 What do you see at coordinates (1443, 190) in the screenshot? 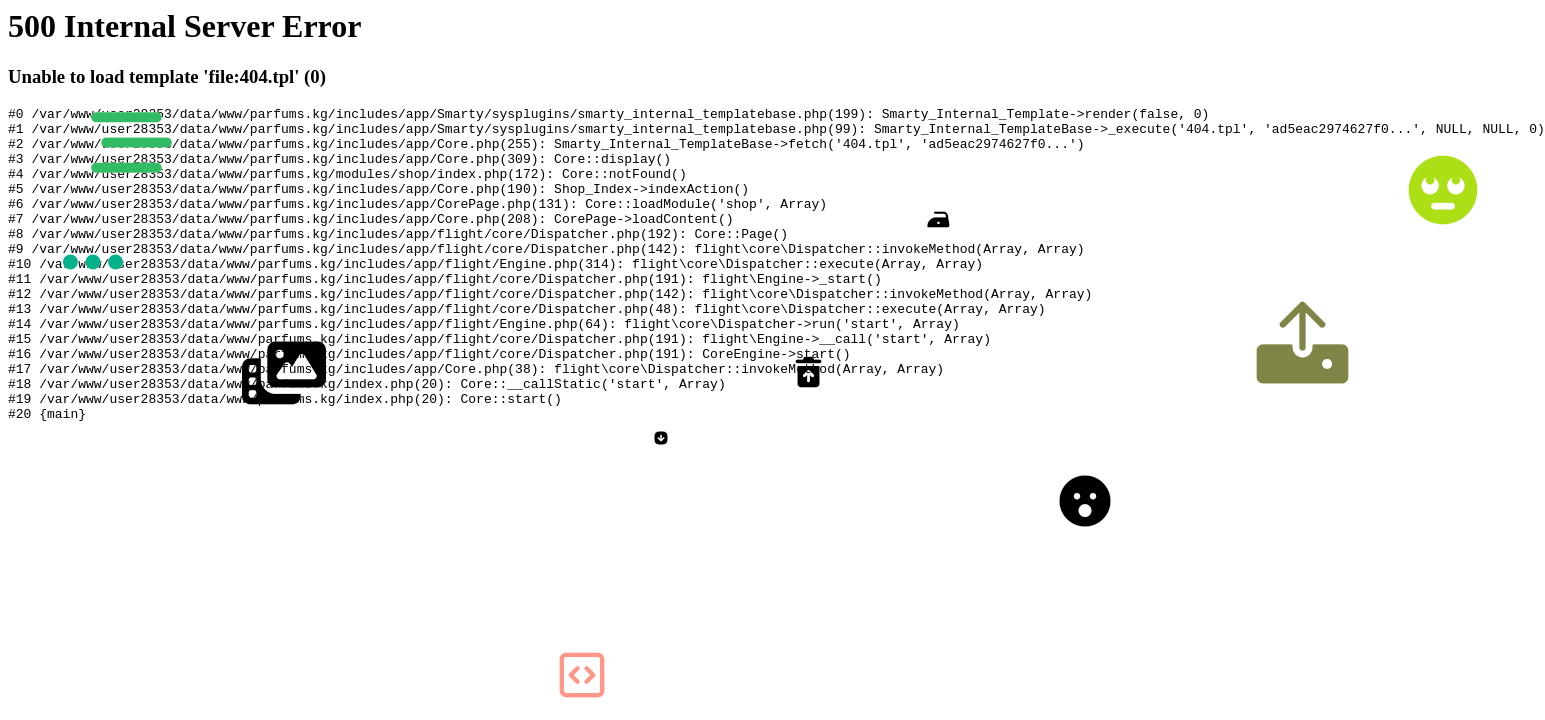
I see `express annoyance or disinterest in a reaction` at bounding box center [1443, 190].